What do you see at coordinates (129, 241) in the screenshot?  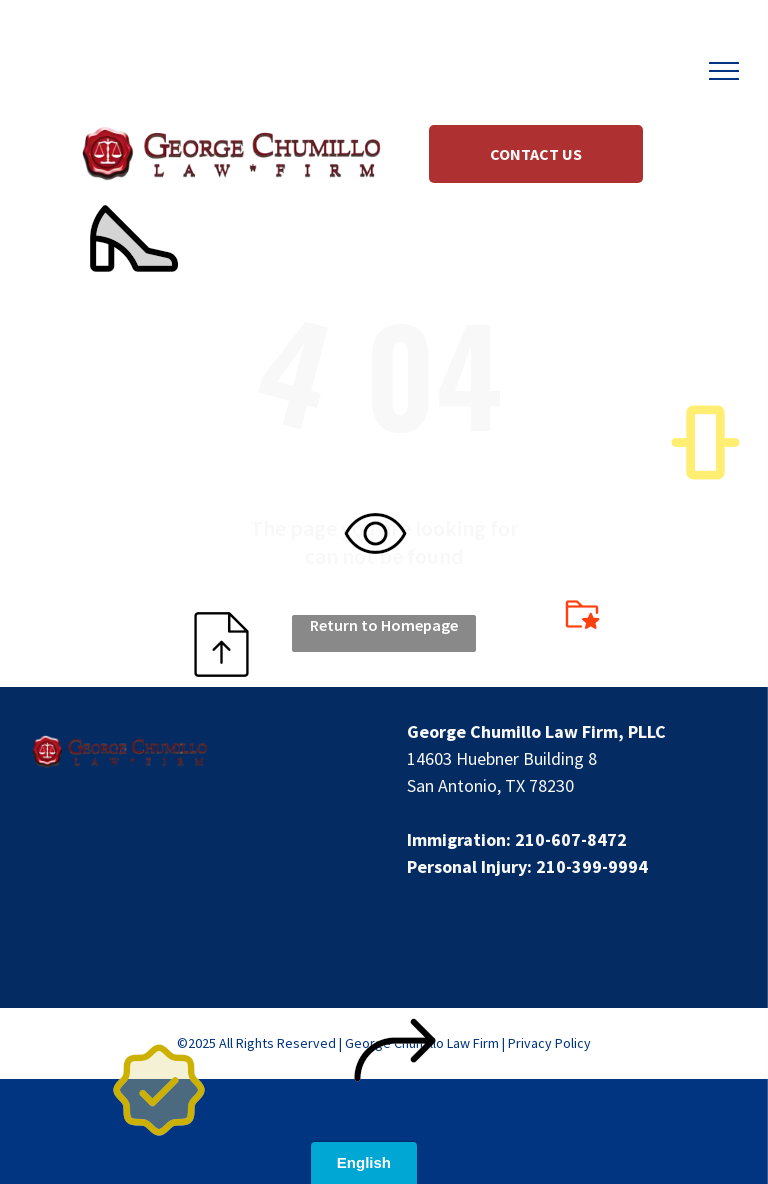 I see `browse women's footwear category` at bounding box center [129, 241].